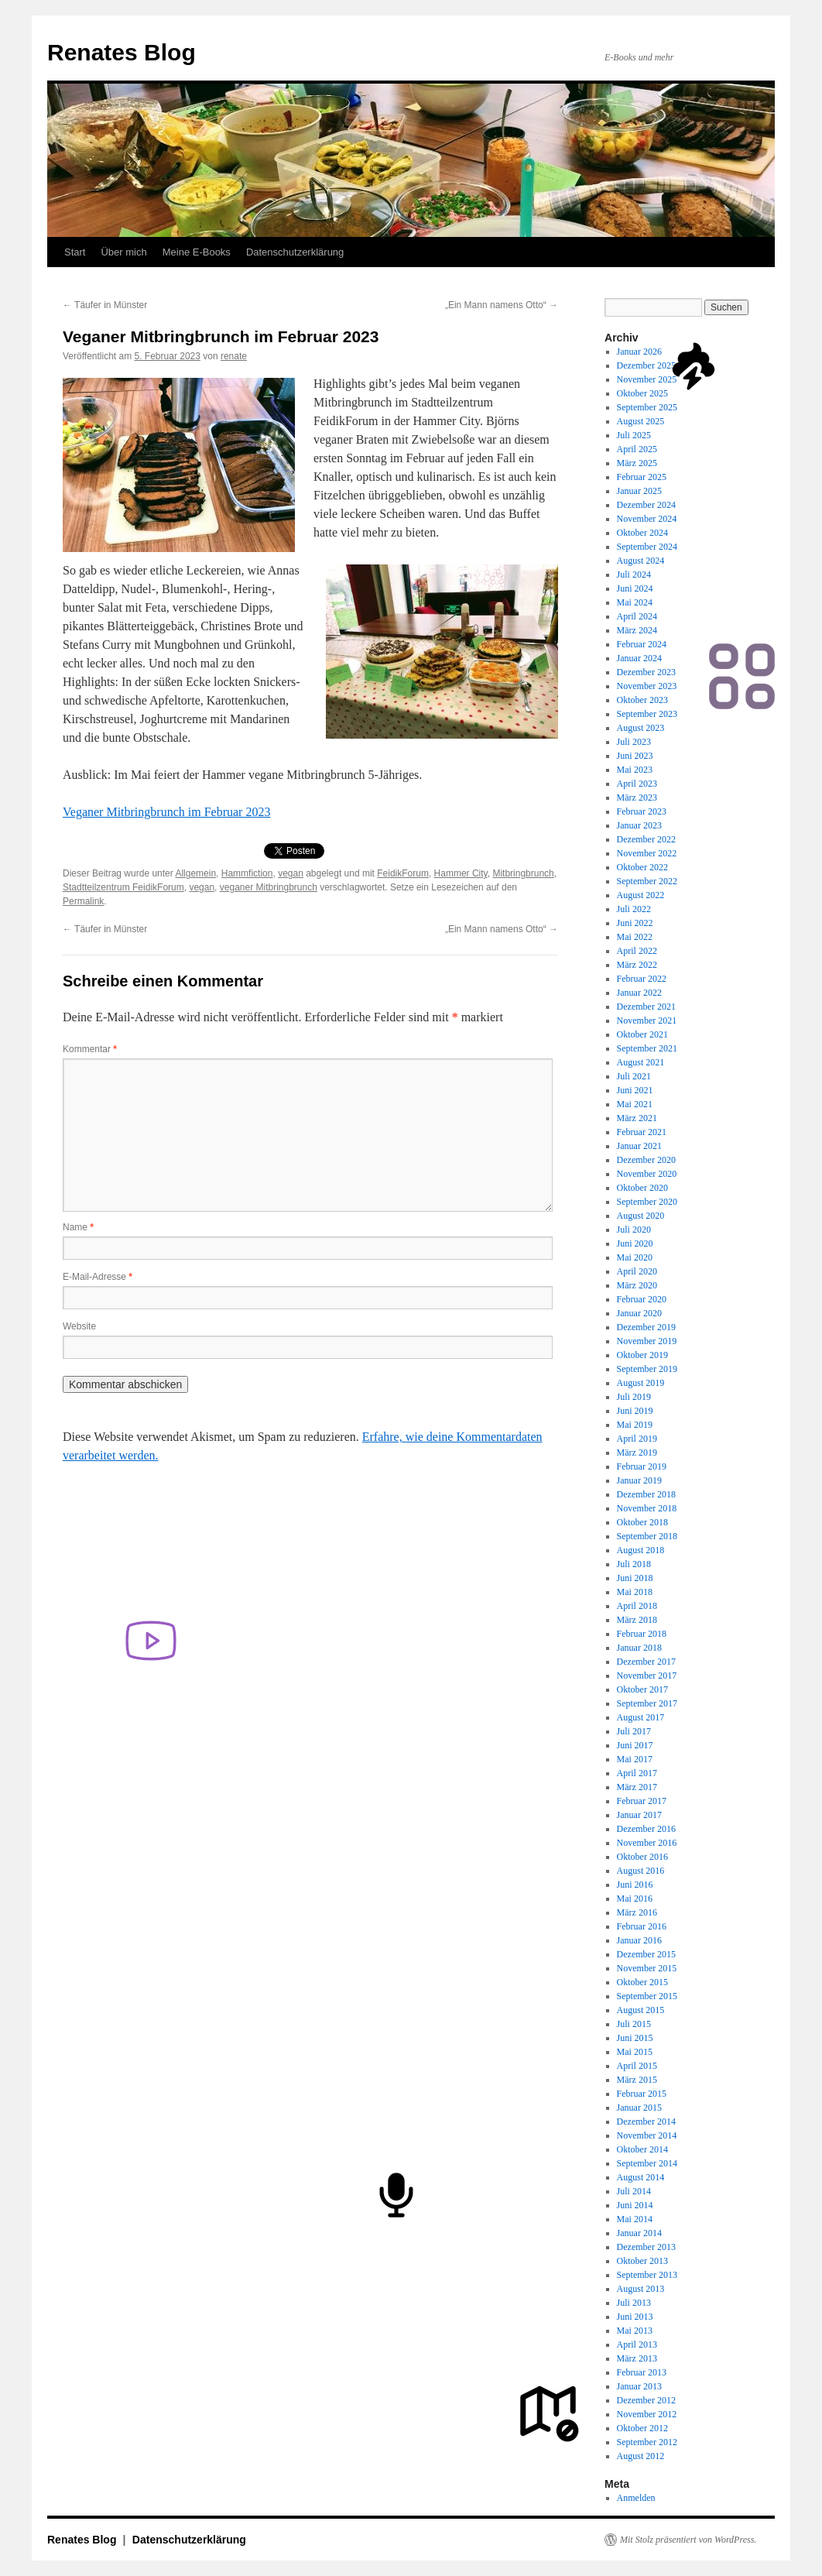 The image size is (822, 2576). What do you see at coordinates (742, 676) in the screenshot?
I see `switch to grid view layout` at bounding box center [742, 676].